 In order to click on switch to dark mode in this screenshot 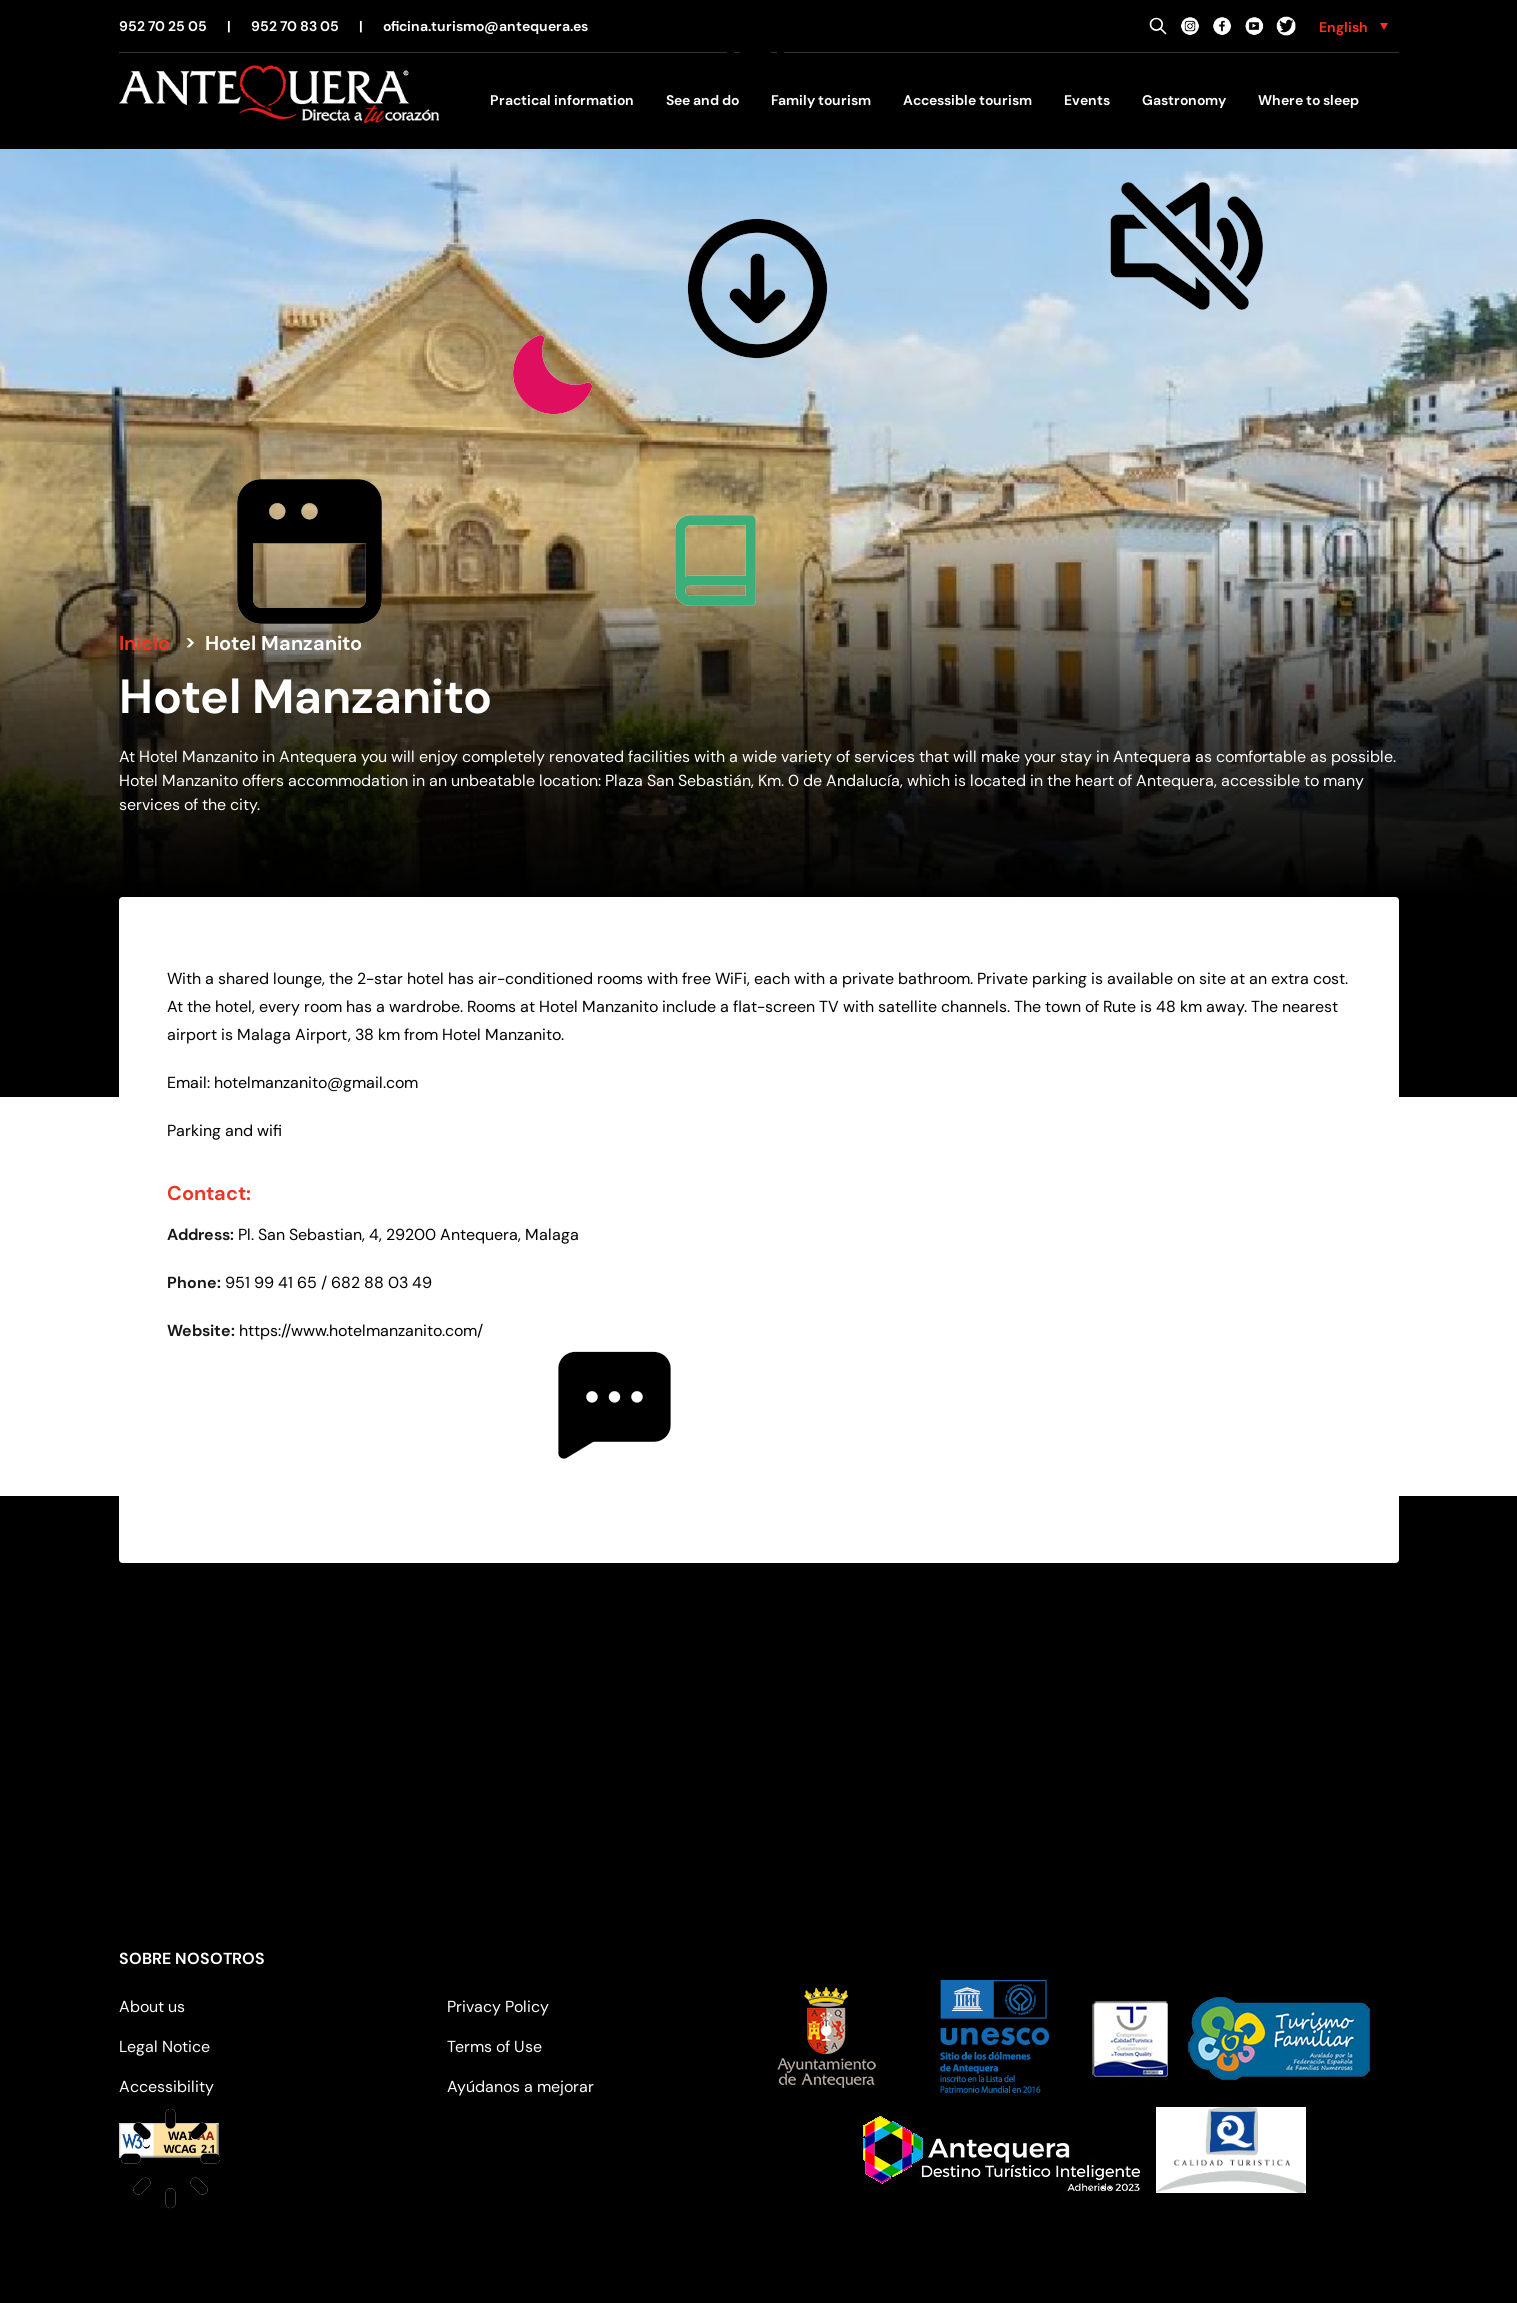, I will do `click(552, 374)`.